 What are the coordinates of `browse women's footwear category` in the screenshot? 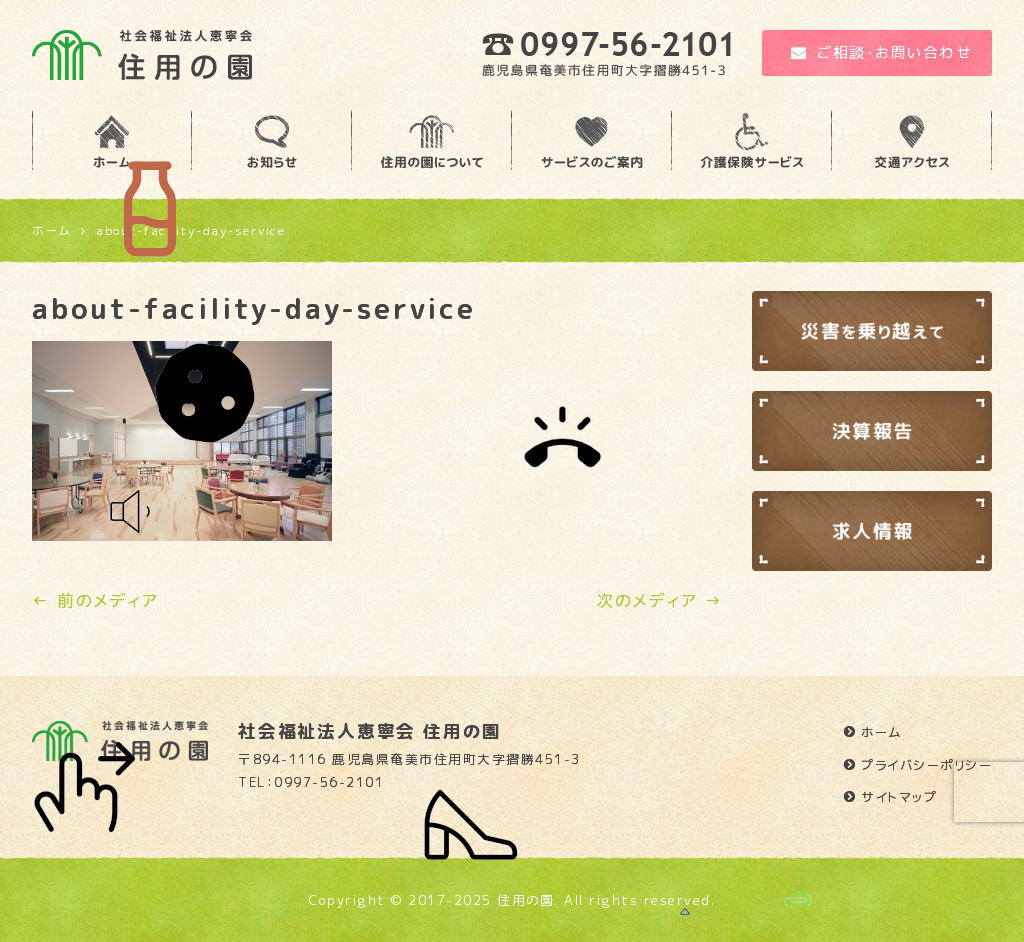 It's located at (466, 828).